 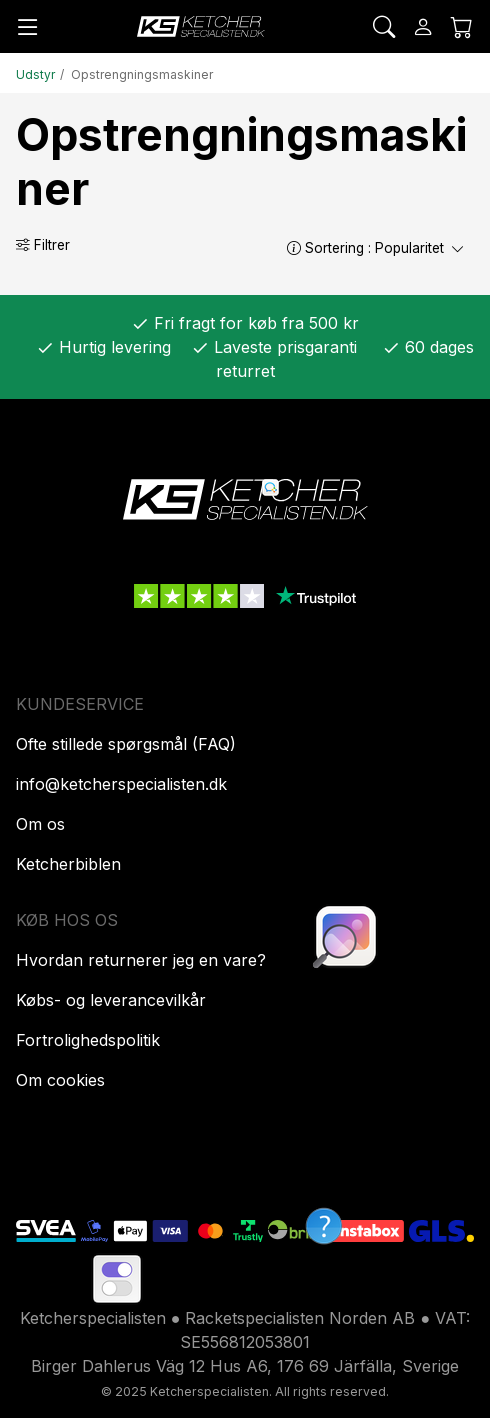 I want to click on open gnome tweaks application, so click(x=117, y=1279).